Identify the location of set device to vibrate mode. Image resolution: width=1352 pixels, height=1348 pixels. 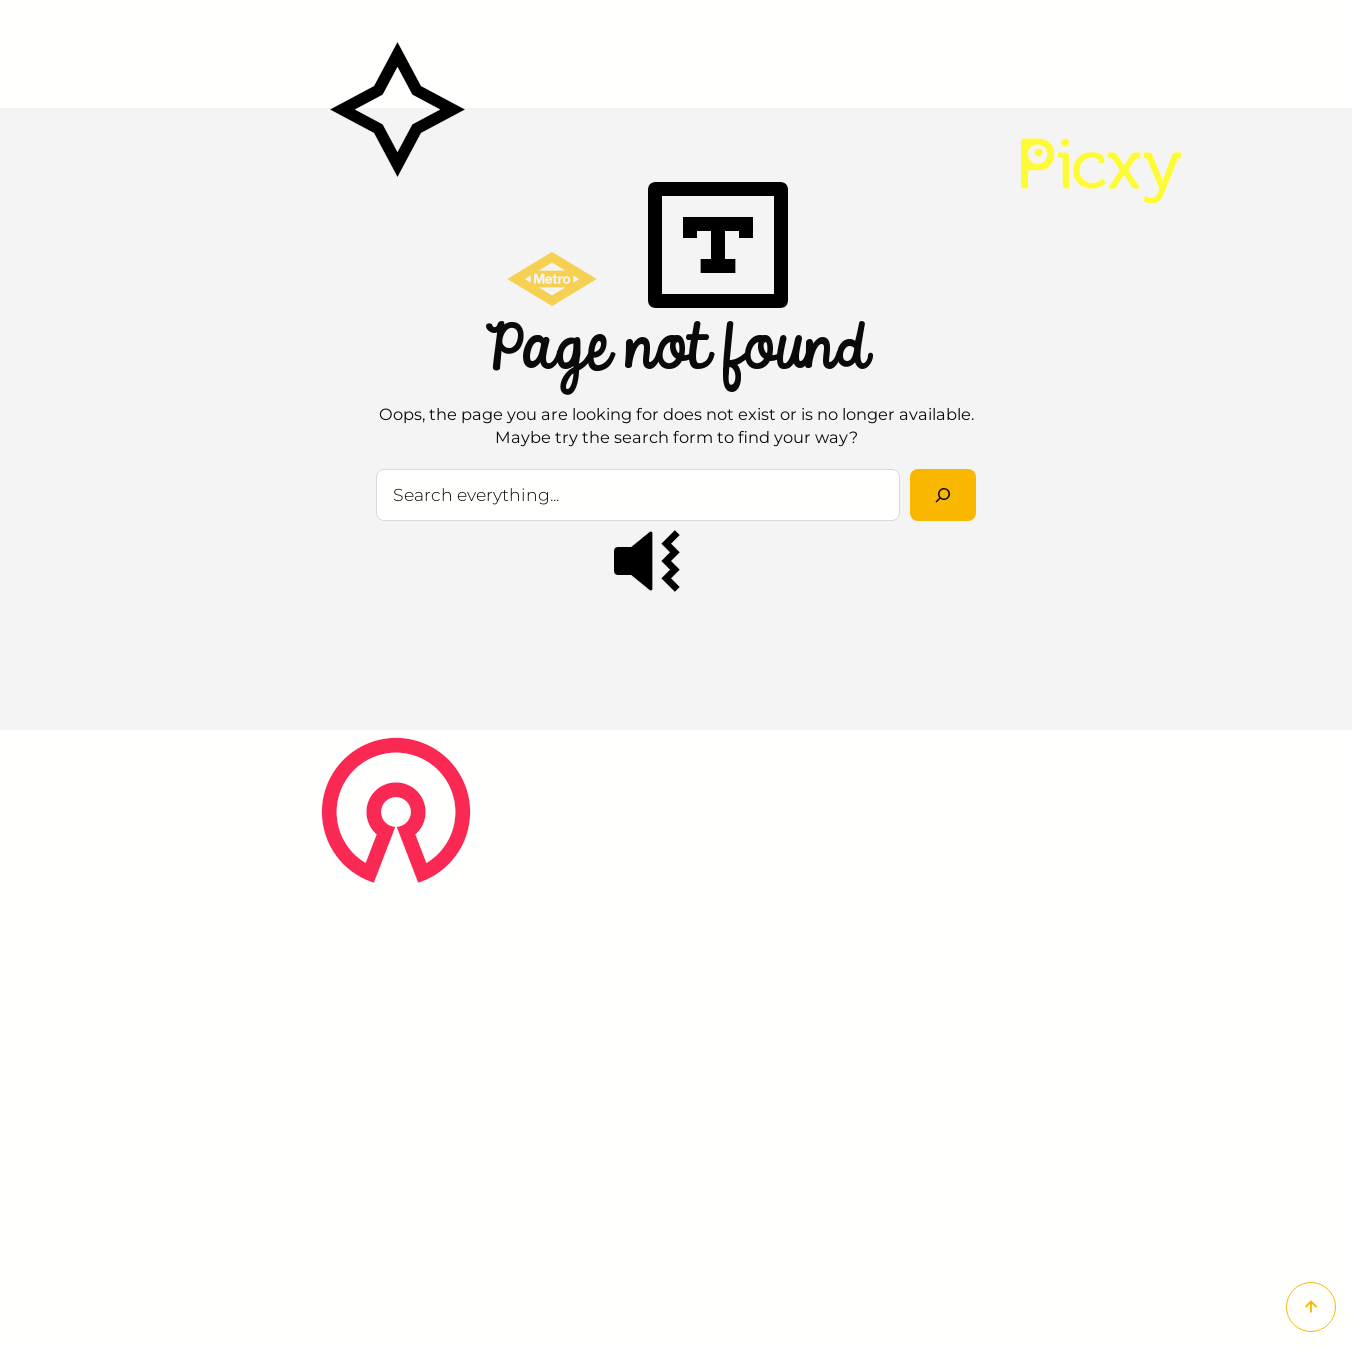
(649, 561).